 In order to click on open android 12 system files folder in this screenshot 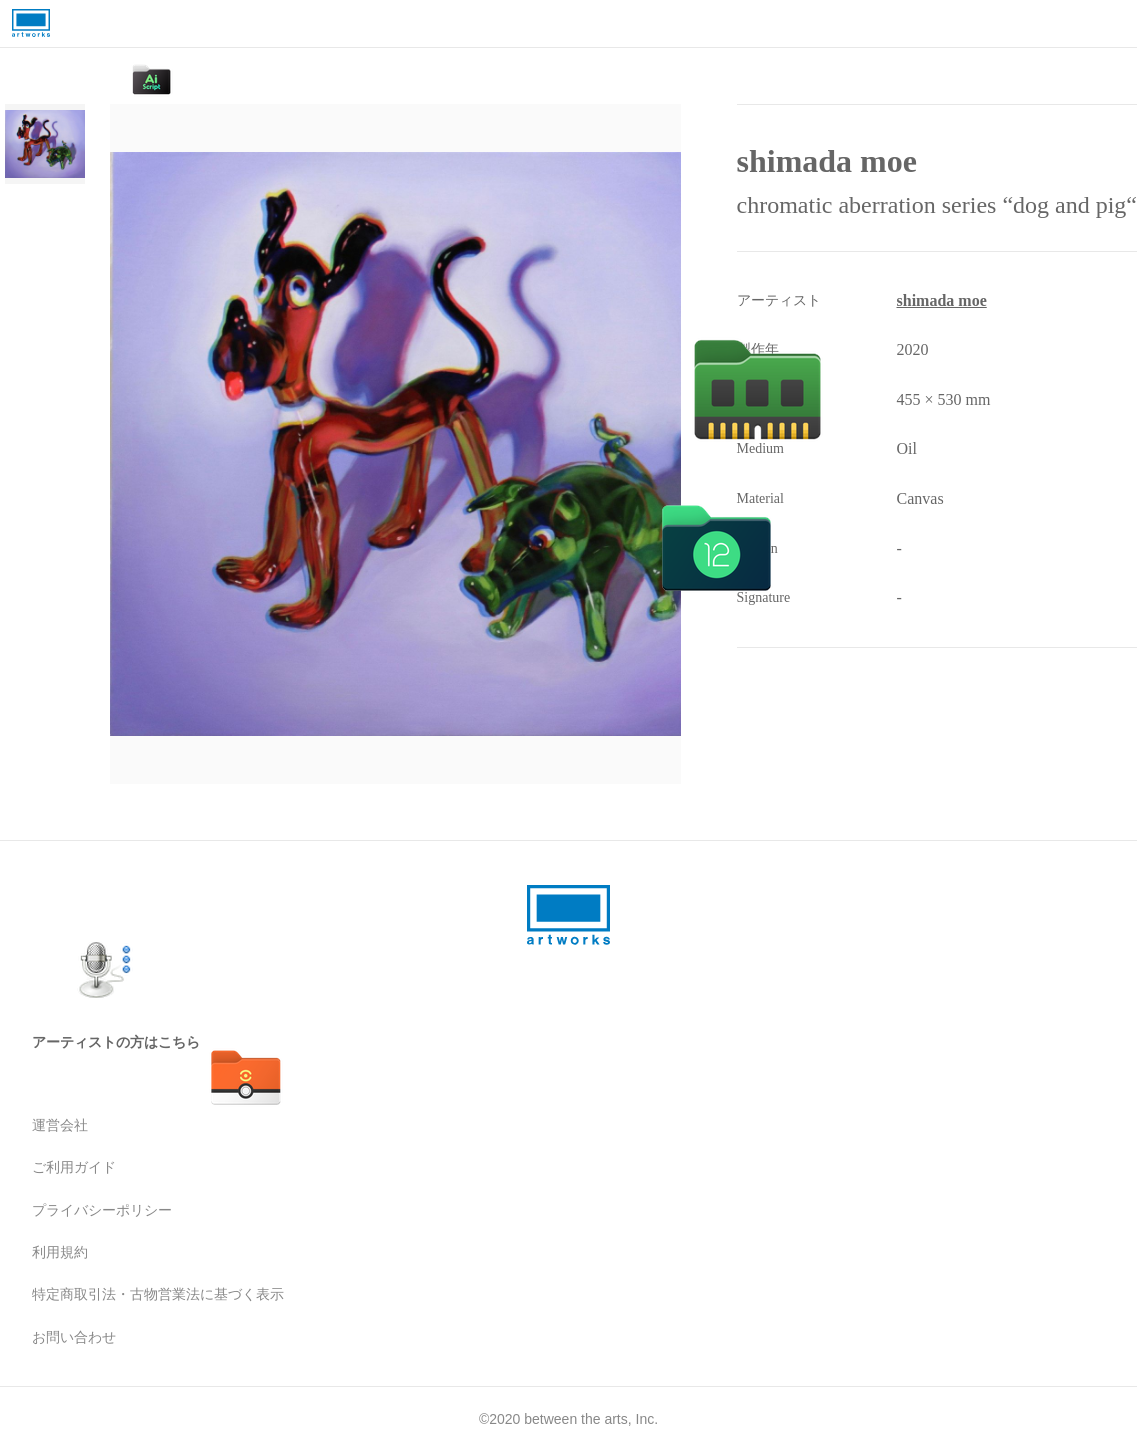, I will do `click(716, 551)`.